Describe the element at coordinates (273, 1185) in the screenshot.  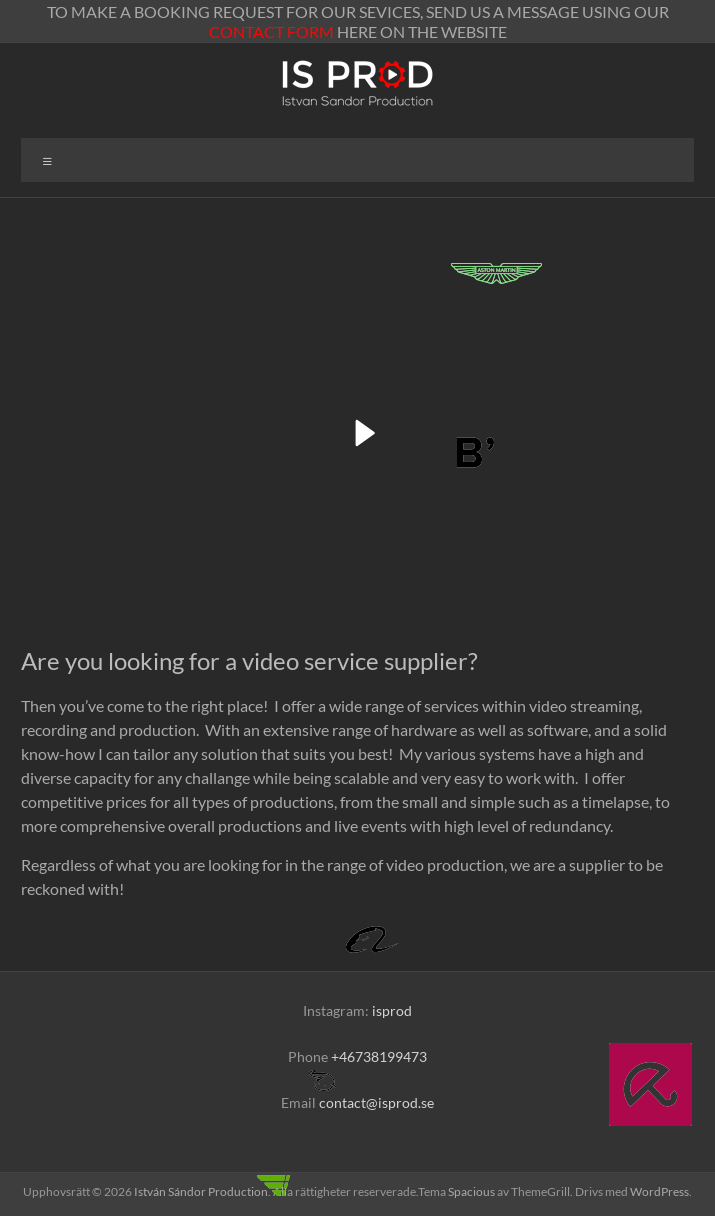
I see `hermes brand logo` at that location.